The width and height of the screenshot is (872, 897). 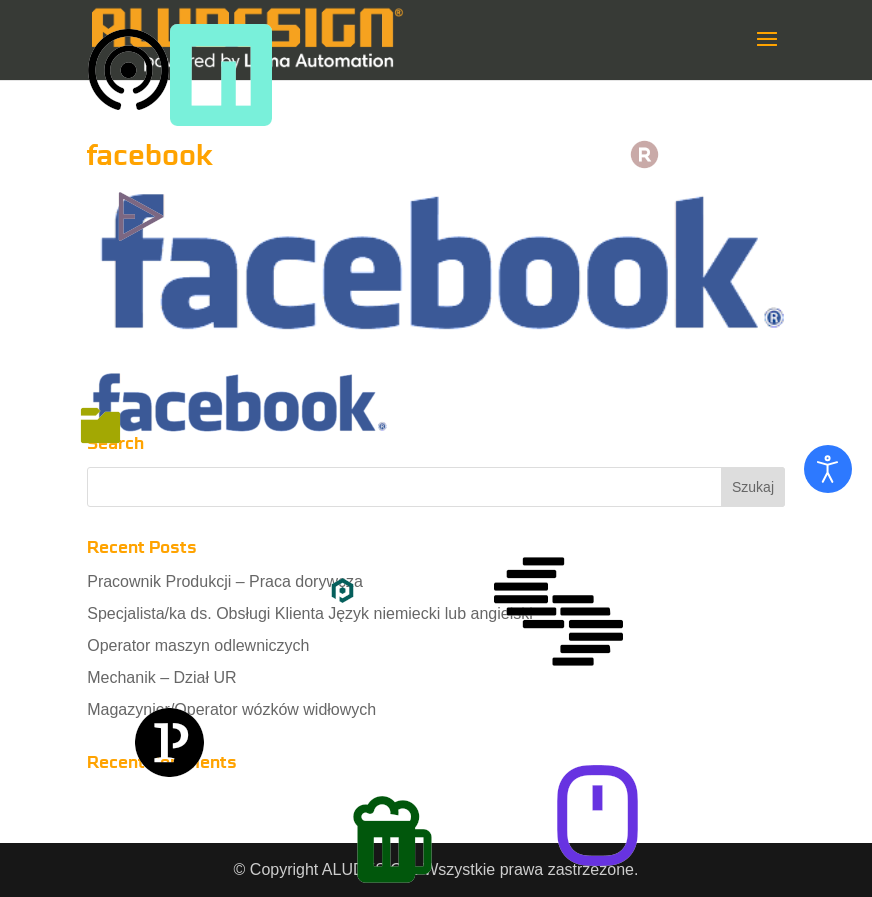 I want to click on npm package manager logo, so click(x=221, y=75).